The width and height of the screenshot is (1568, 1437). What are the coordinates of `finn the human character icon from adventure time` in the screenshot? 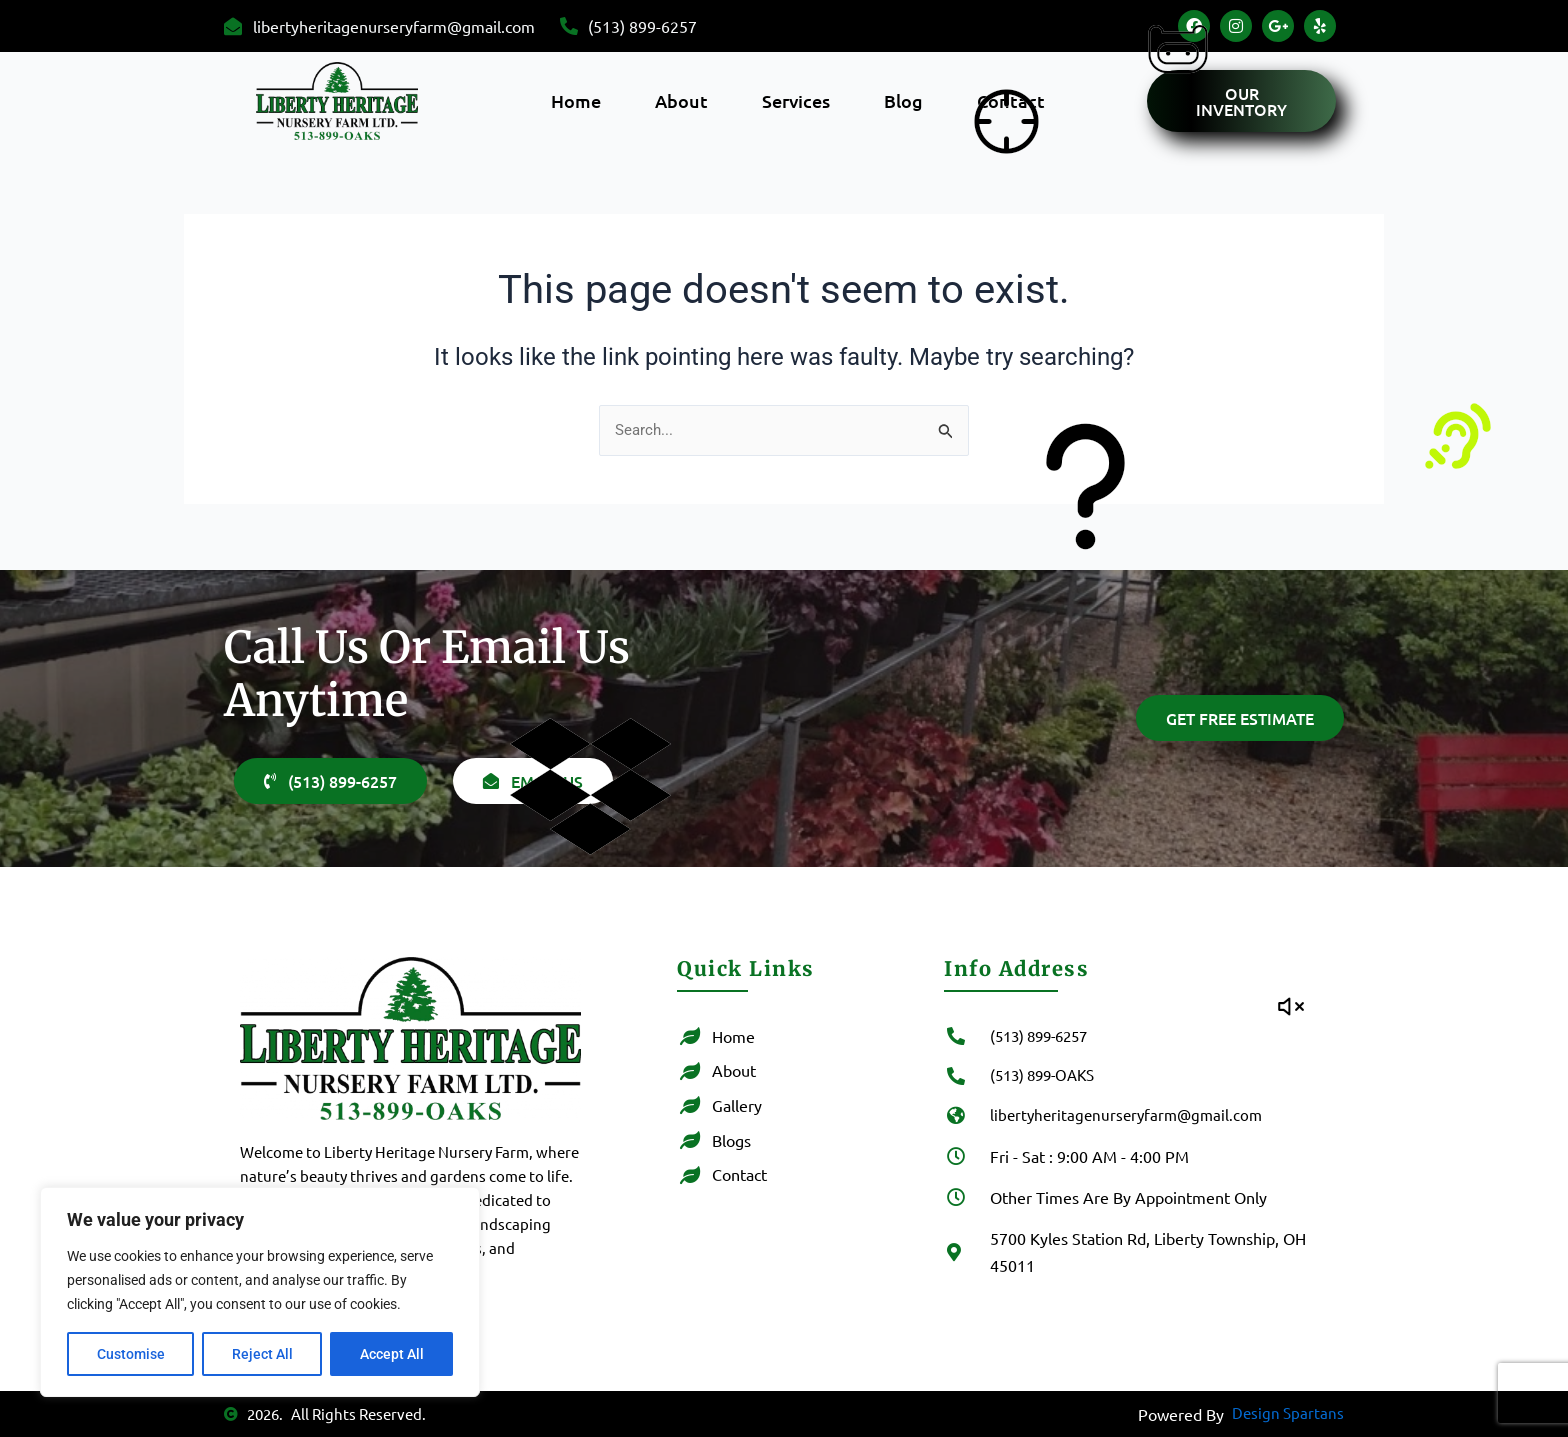 It's located at (1178, 48).